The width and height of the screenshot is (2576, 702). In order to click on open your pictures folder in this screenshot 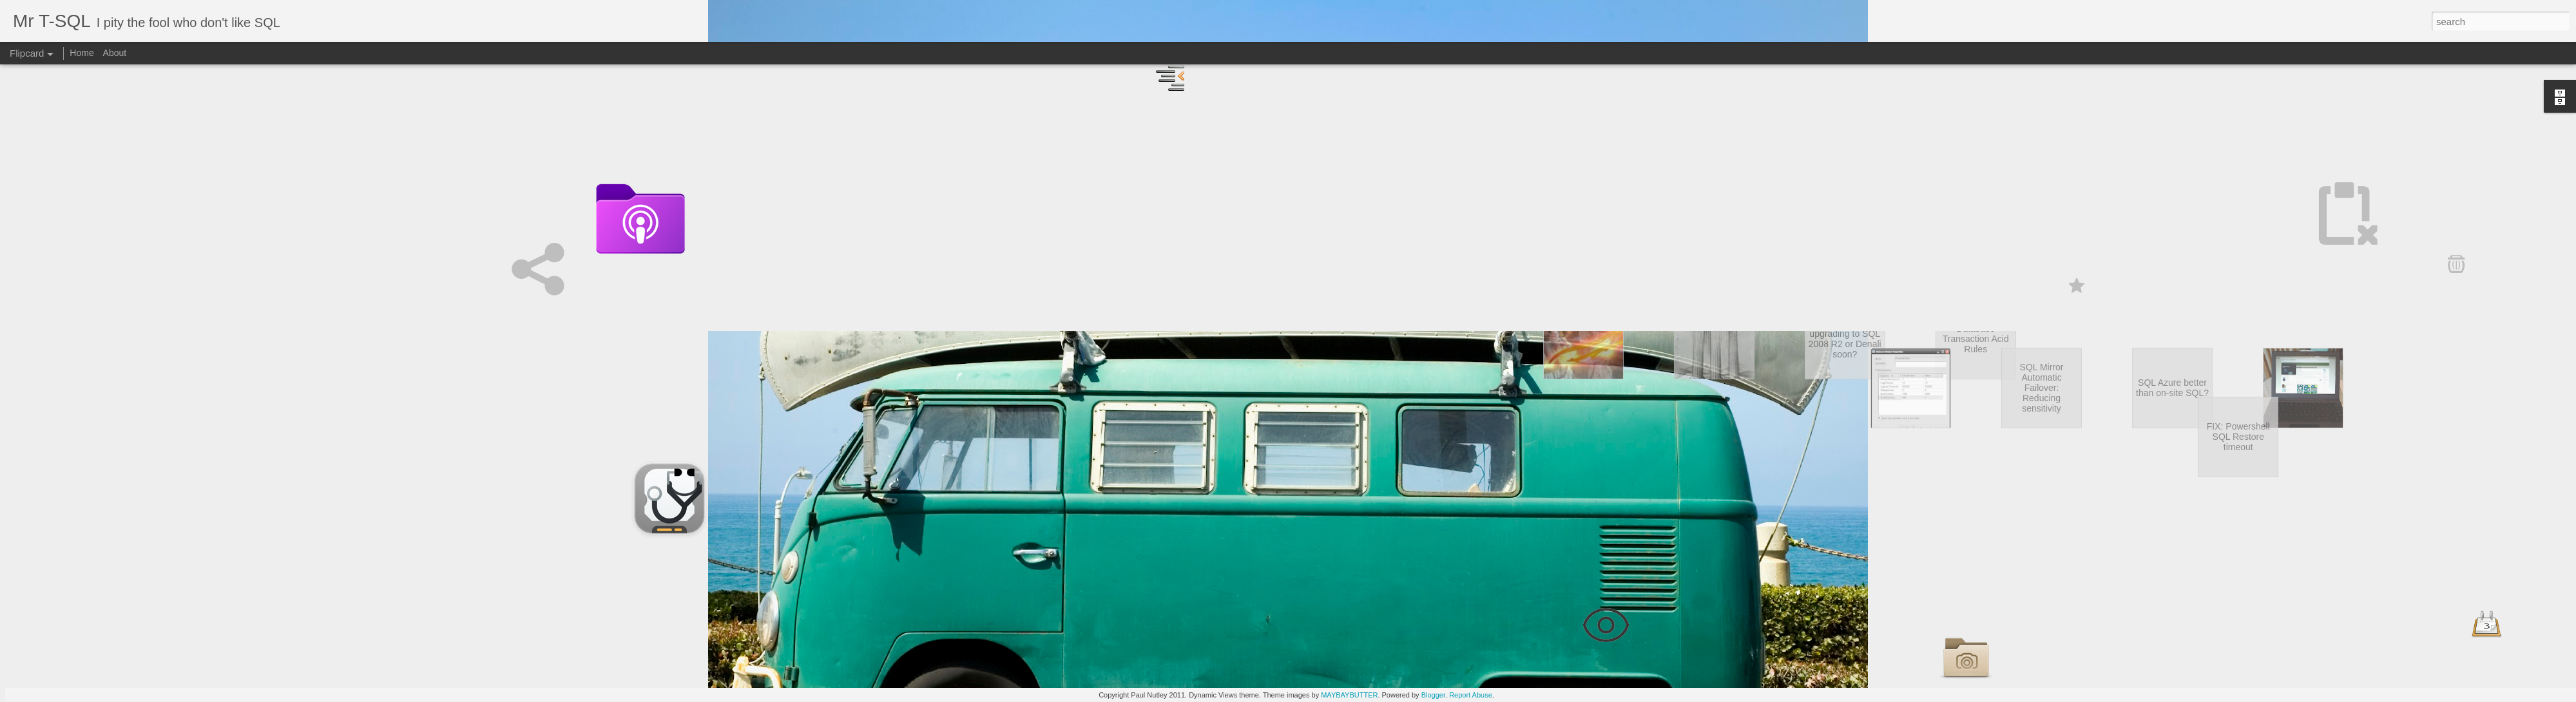, I will do `click(1966, 659)`.